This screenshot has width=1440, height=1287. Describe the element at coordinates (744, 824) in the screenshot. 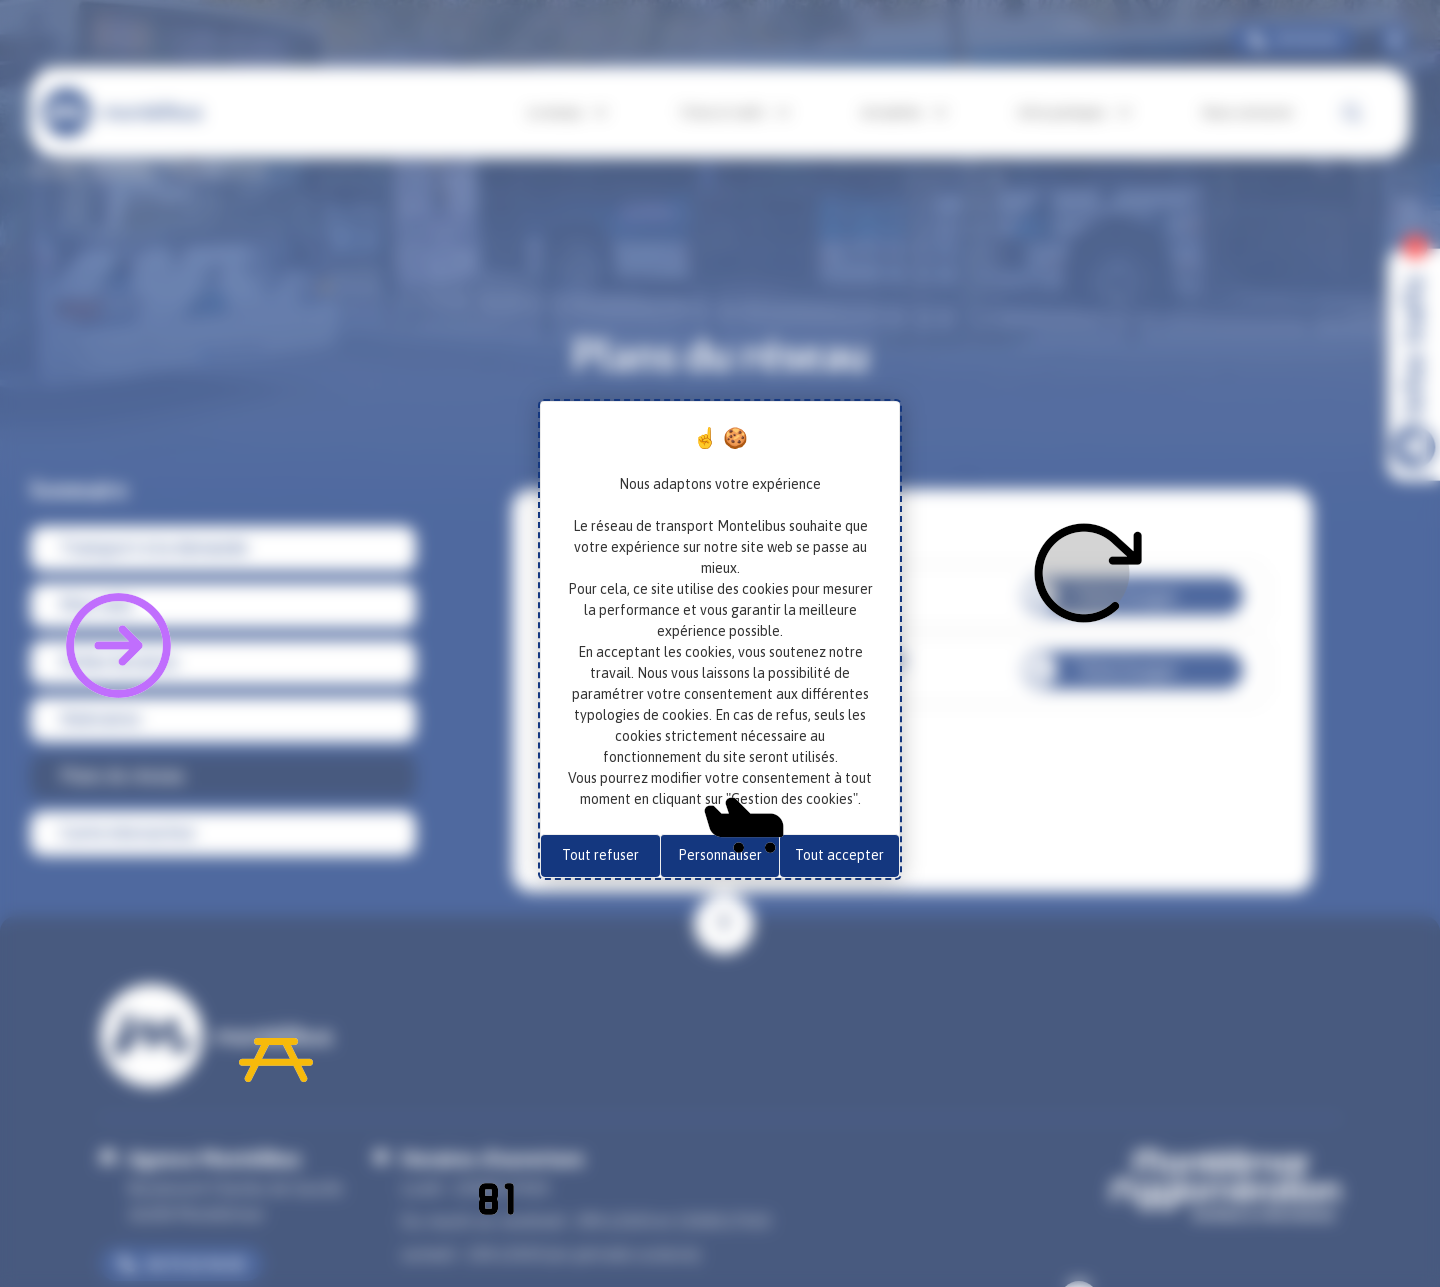

I see `flight is taxiing or preparing for departure` at that location.